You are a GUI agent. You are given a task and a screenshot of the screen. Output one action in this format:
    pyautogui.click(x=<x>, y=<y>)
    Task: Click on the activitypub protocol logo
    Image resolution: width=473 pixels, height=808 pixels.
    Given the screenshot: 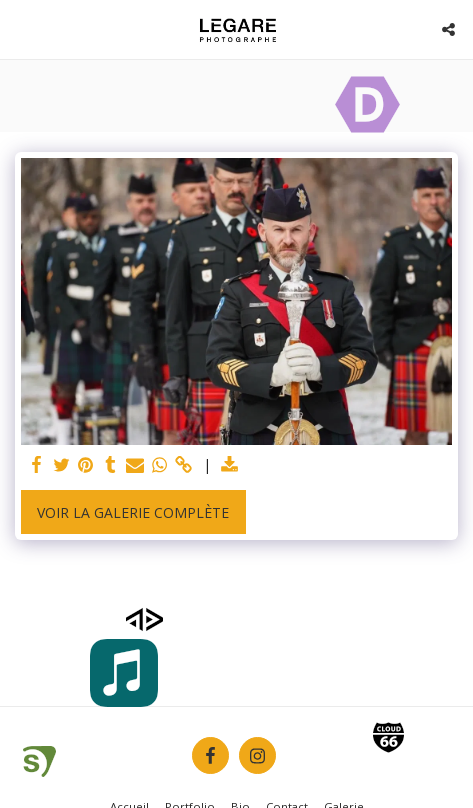 What is the action you would take?
    pyautogui.click(x=144, y=619)
    